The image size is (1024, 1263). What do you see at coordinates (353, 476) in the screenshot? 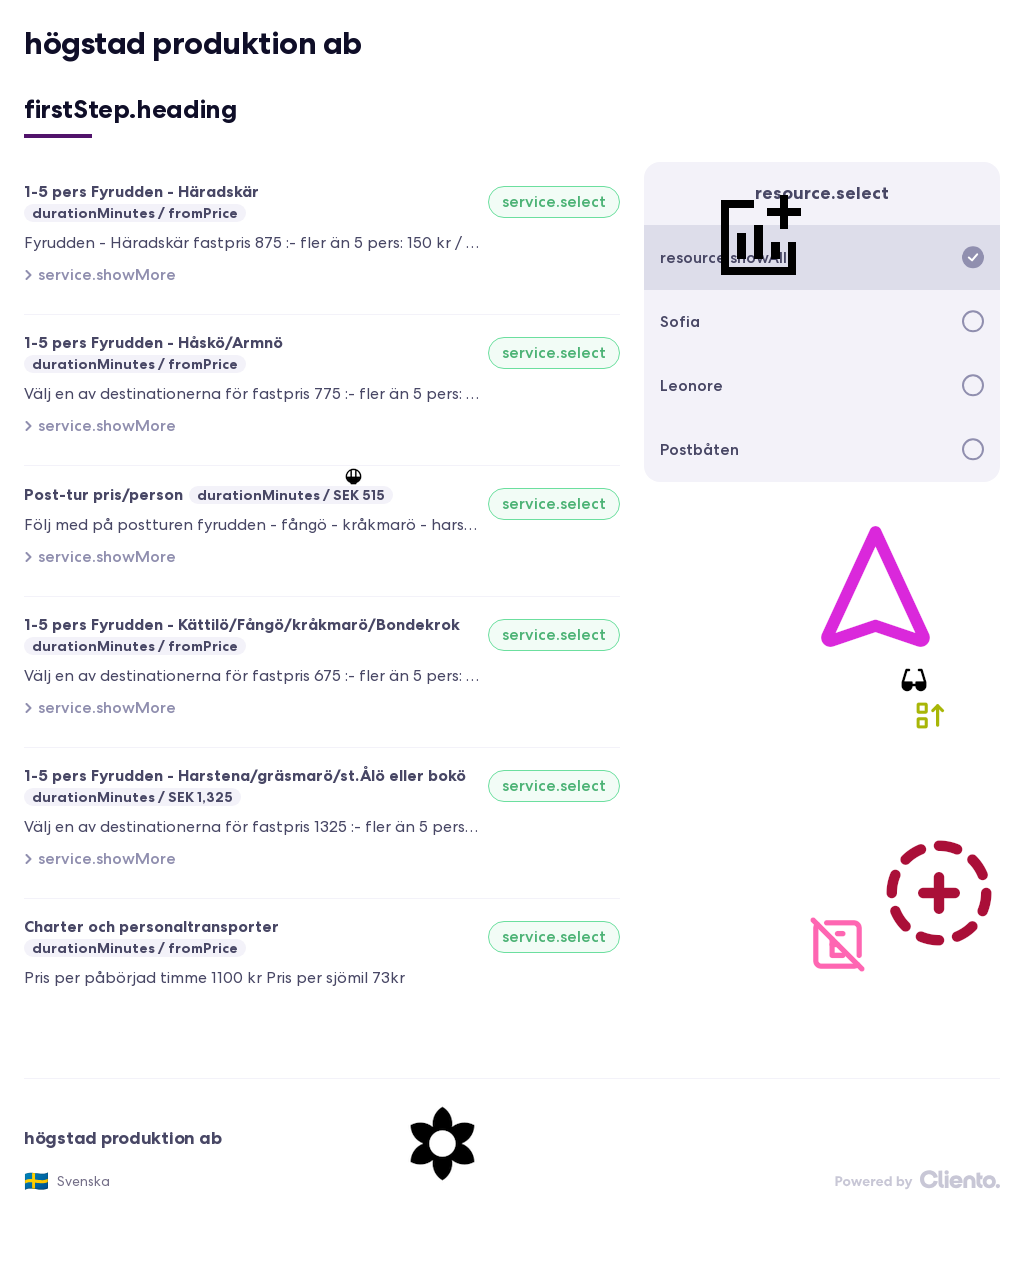
I see `browse asian or rice-based cuisine options` at bounding box center [353, 476].